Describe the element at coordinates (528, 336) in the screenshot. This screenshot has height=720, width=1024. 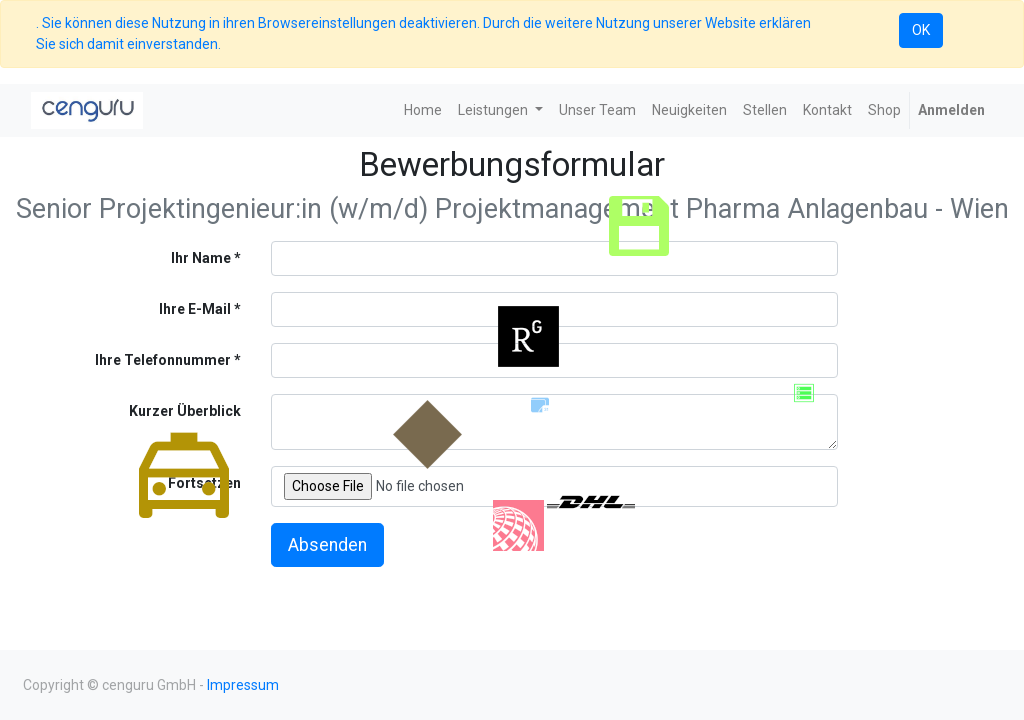
I see `visit ResearchGate profile or page` at that location.